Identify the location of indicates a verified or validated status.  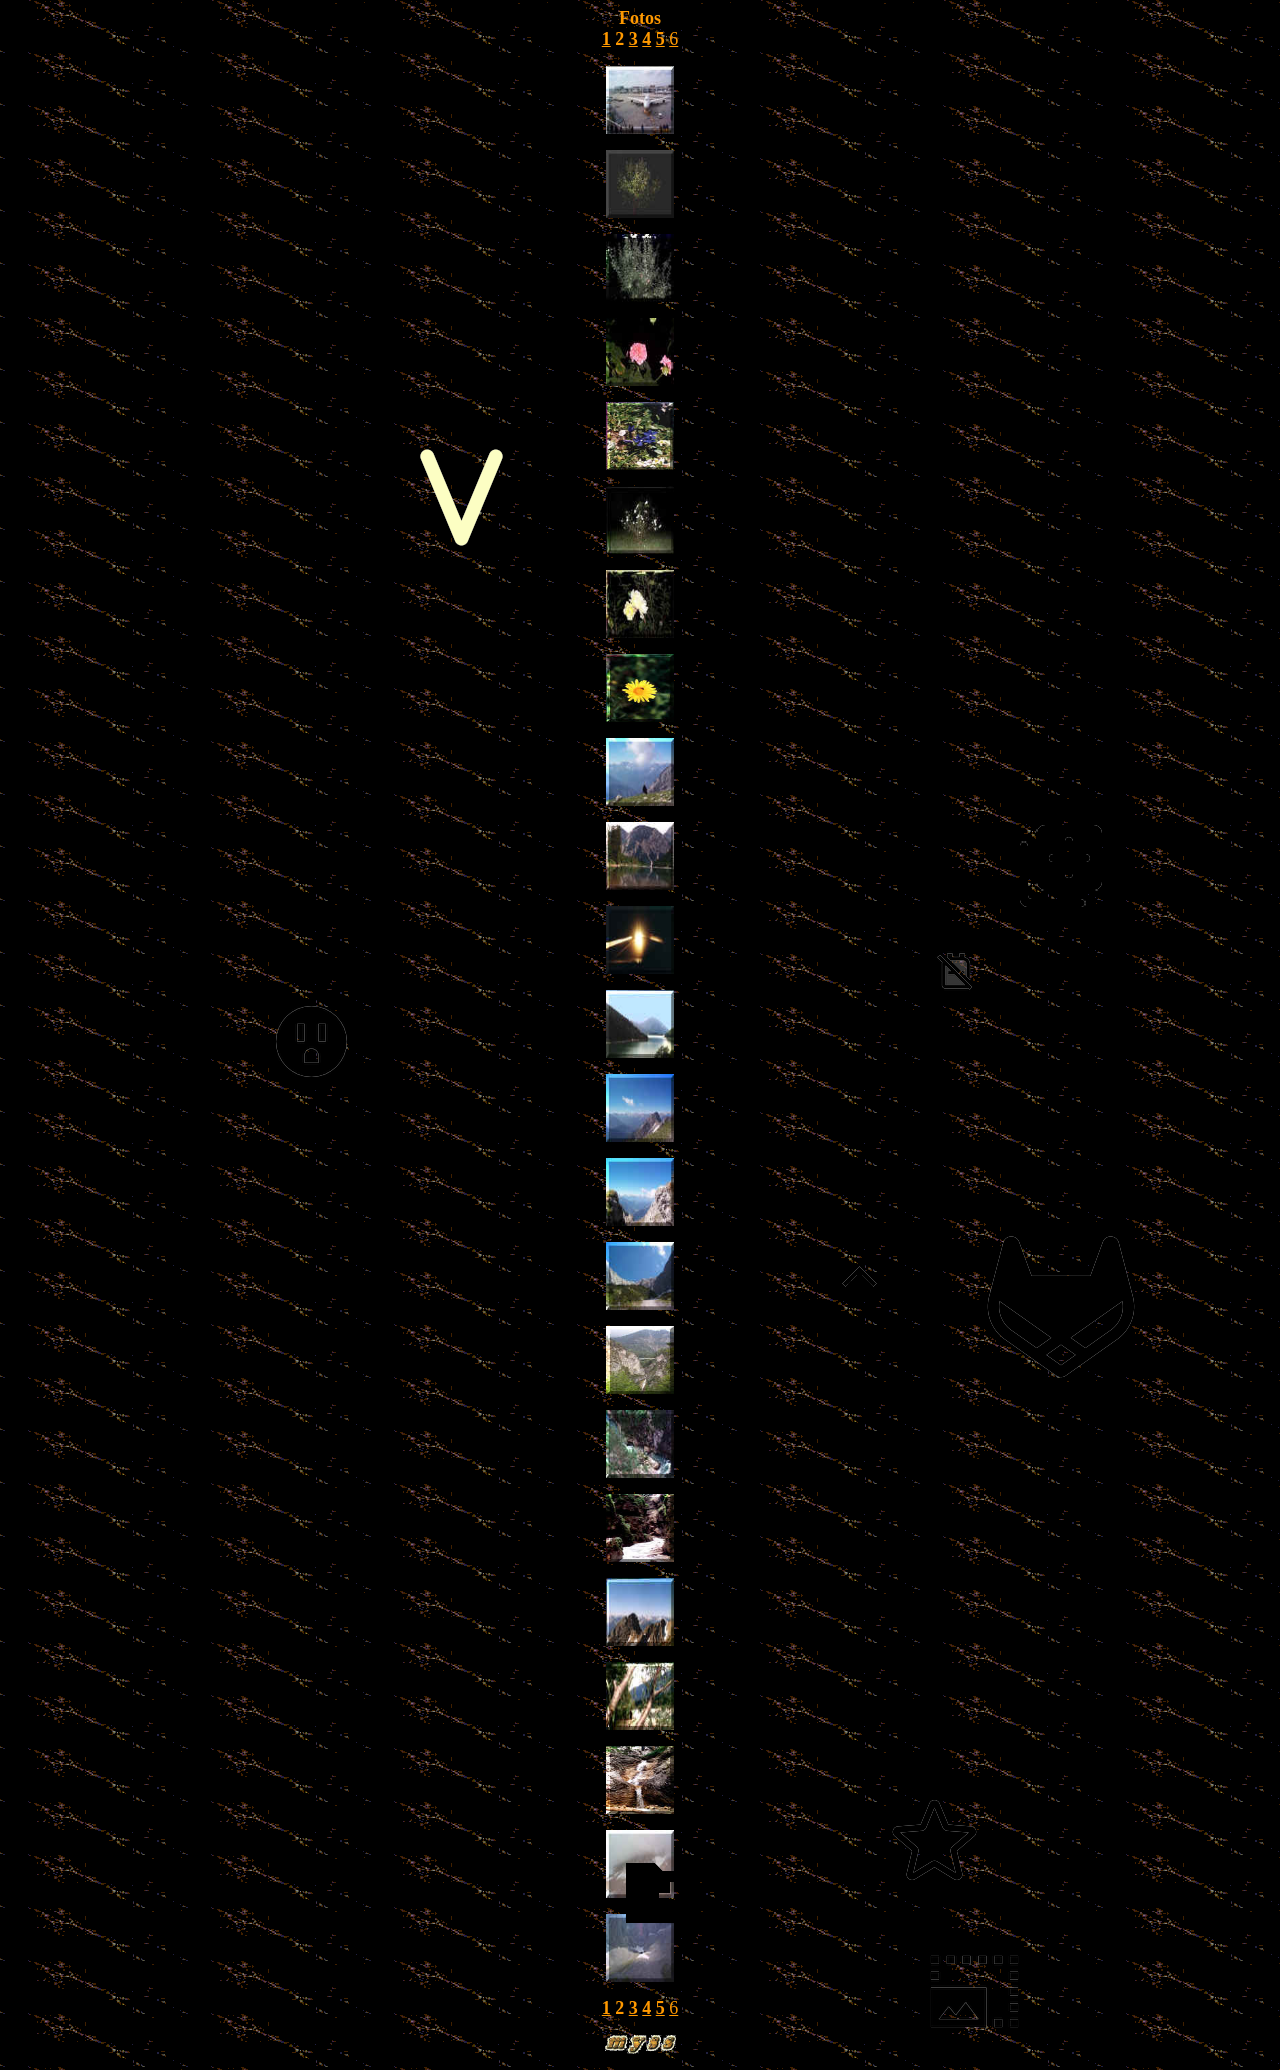
(461, 497).